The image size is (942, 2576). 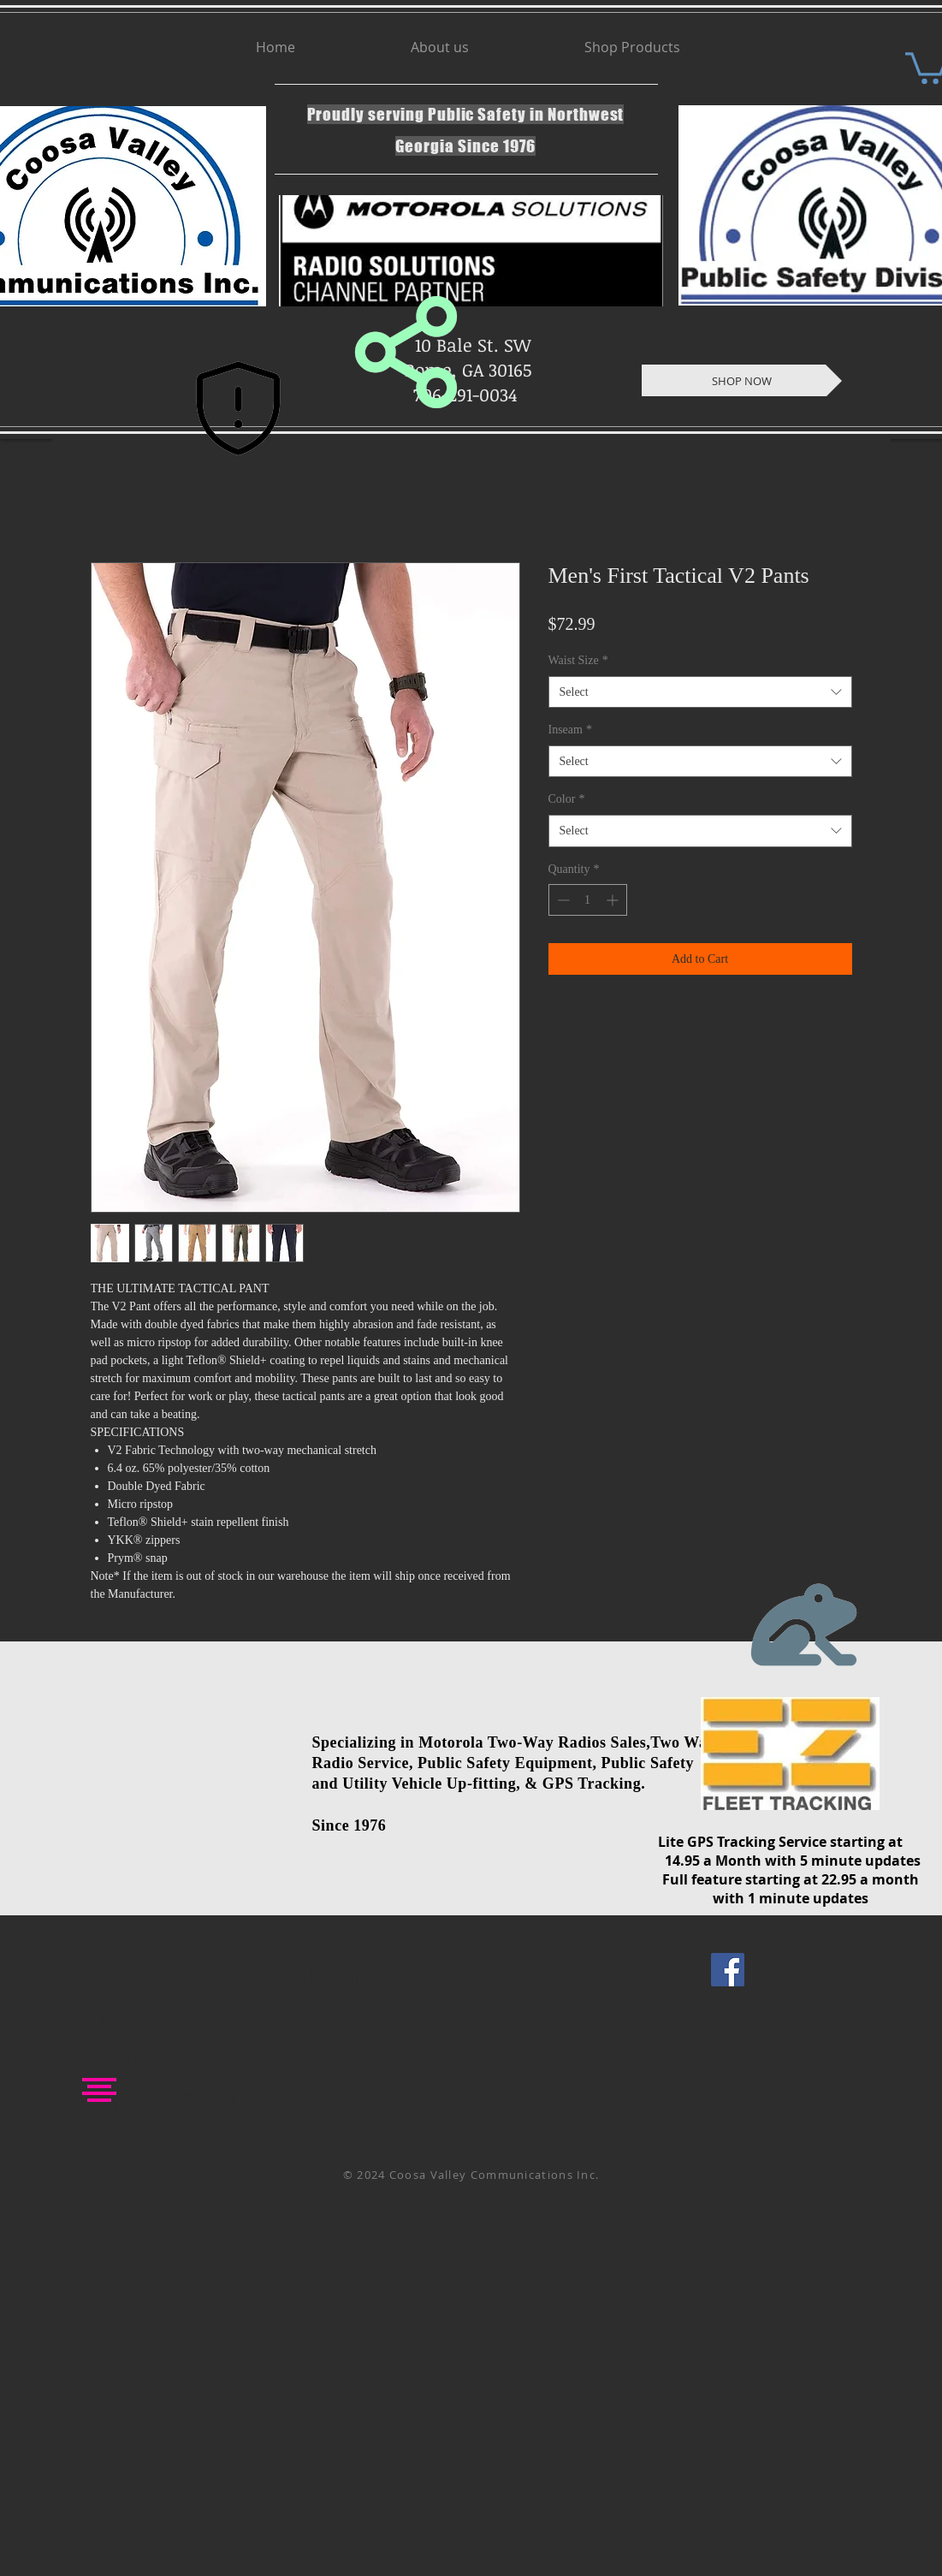 What do you see at coordinates (99, 2090) in the screenshot?
I see `center-align text or content` at bounding box center [99, 2090].